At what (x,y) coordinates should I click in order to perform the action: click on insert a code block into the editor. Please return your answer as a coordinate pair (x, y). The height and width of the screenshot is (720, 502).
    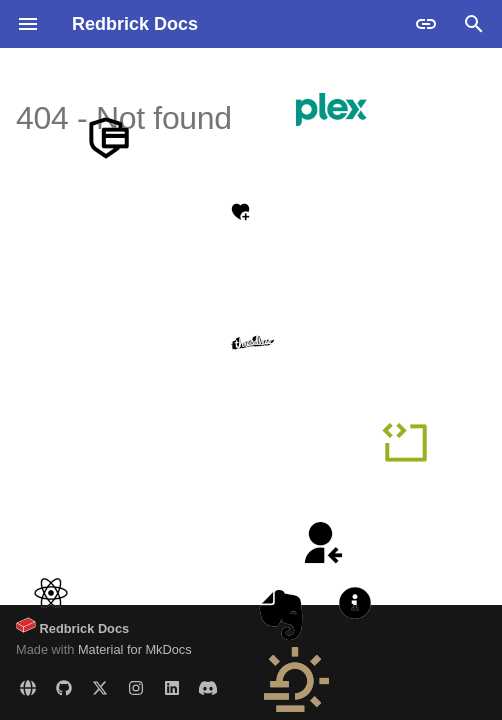
    Looking at the image, I should click on (406, 443).